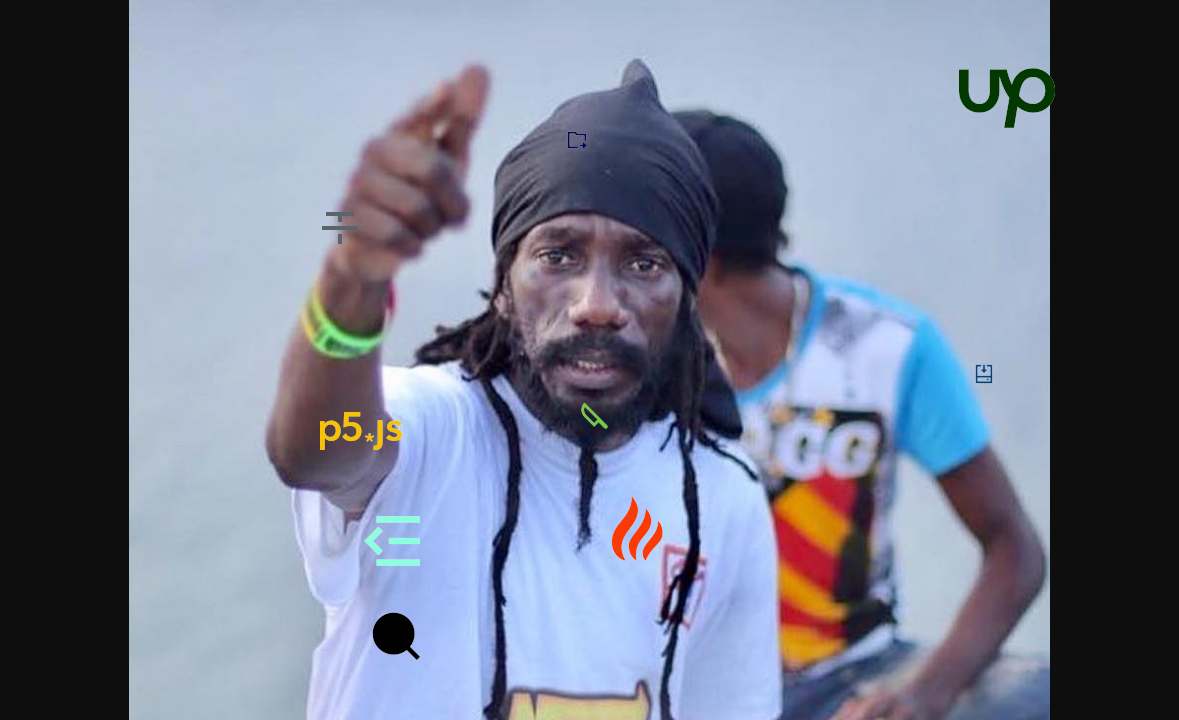 This screenshot has width=1179, height=720. I want to click on upwork logo - access freelance marketplace, so click(1007, 98).